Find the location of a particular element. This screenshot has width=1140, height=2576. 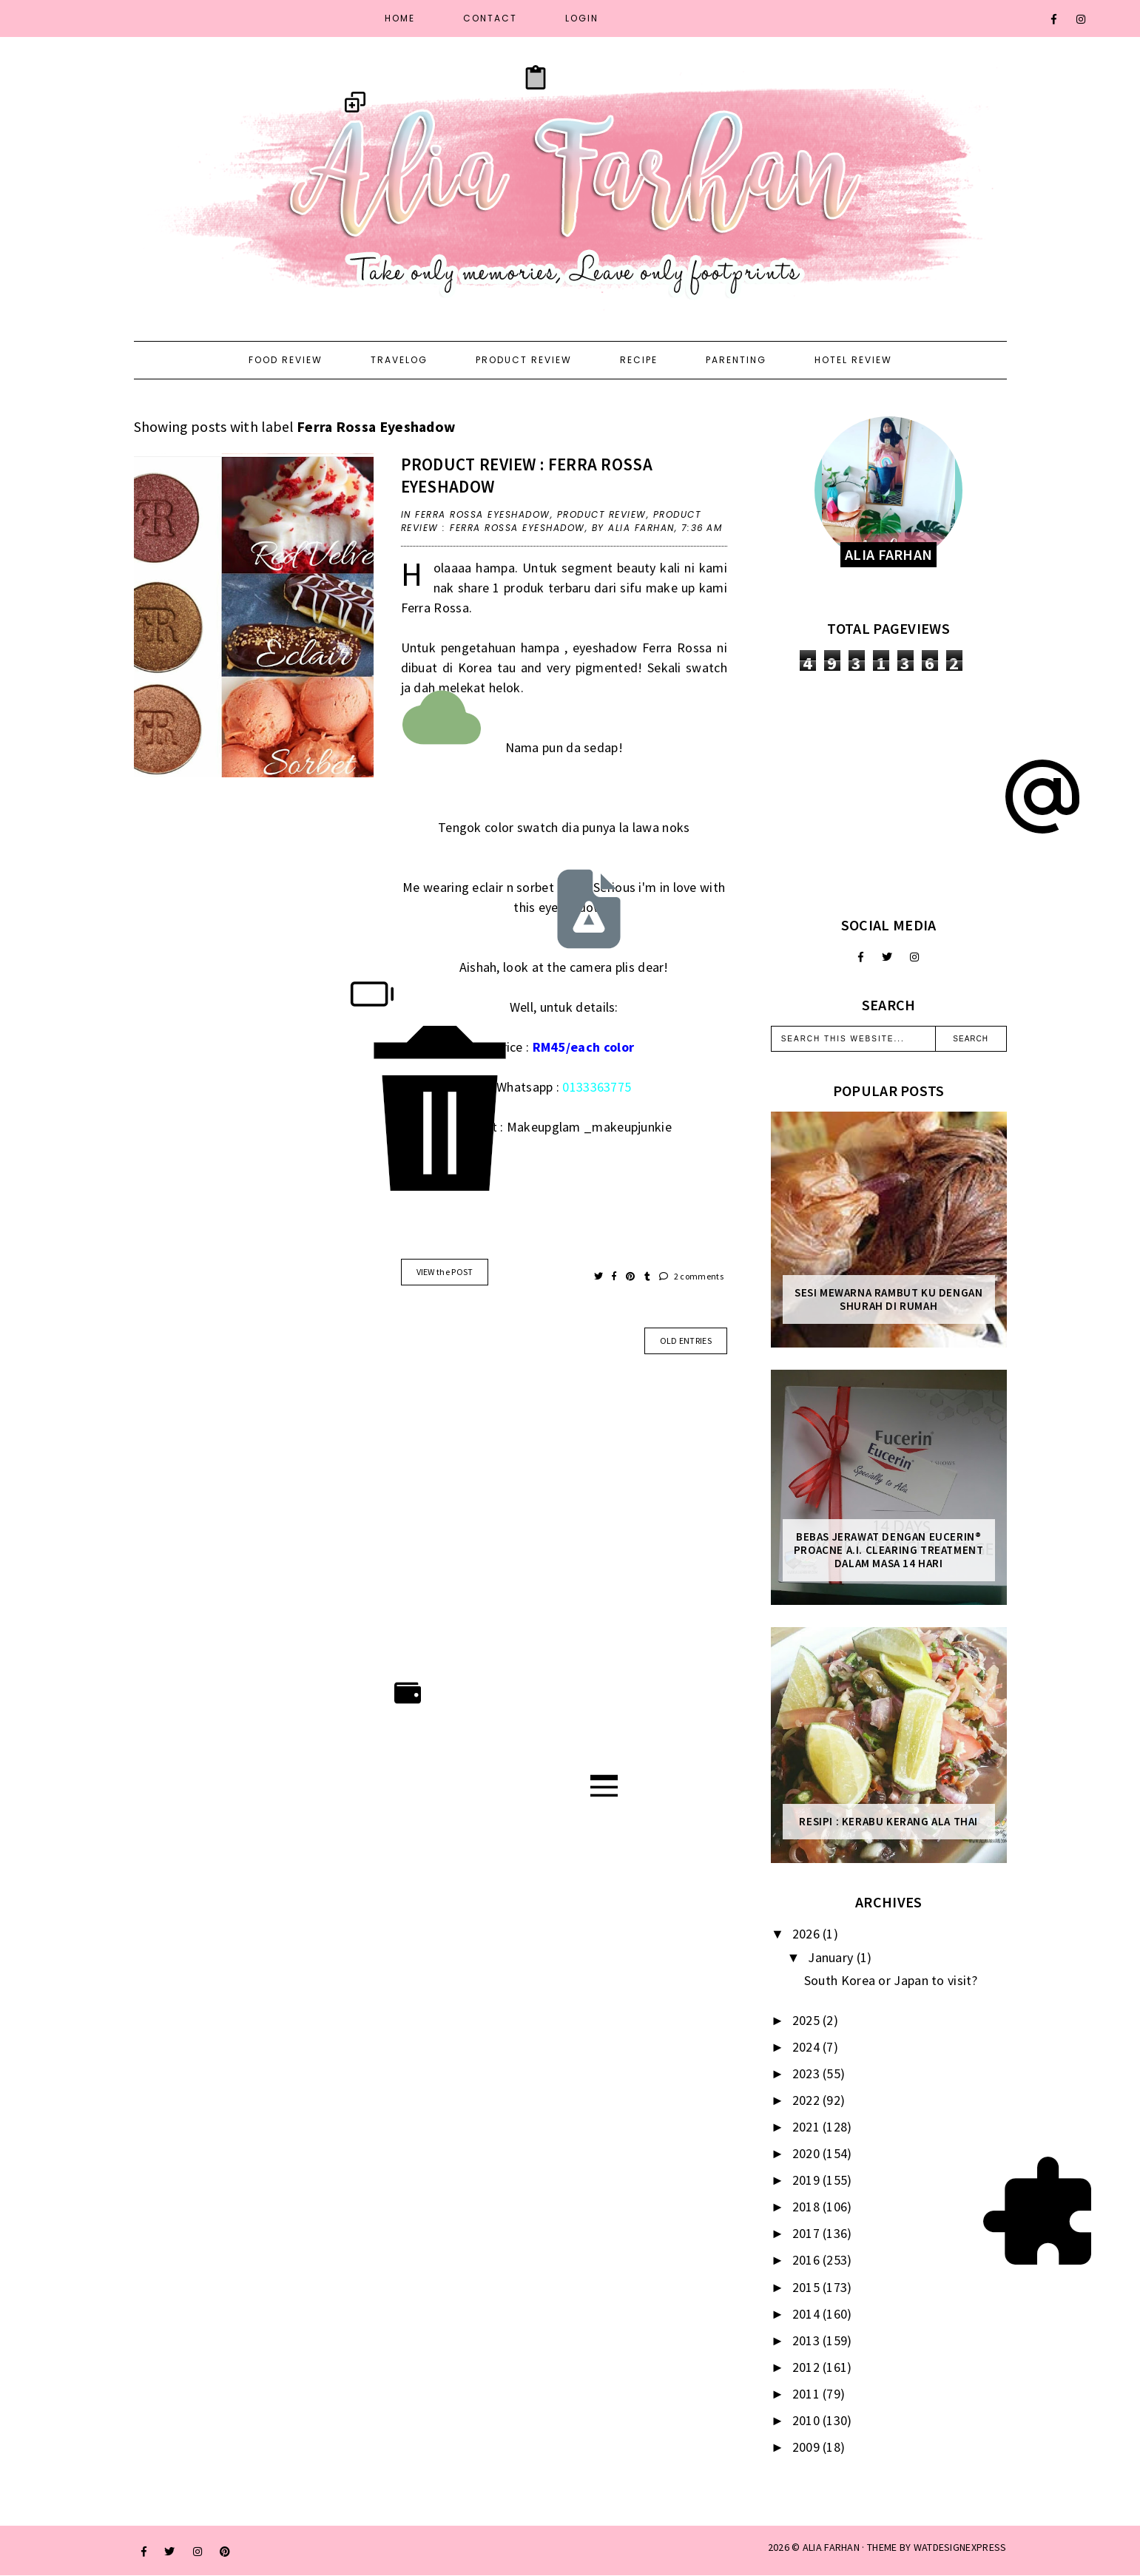

access your wallet or payment methods is located at coordinates (408, 1693).